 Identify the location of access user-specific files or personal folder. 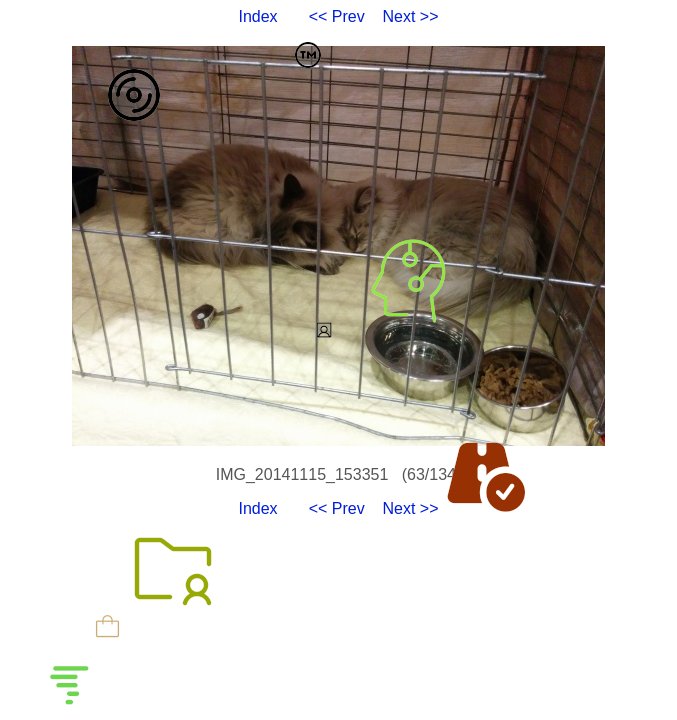
(173, 567).